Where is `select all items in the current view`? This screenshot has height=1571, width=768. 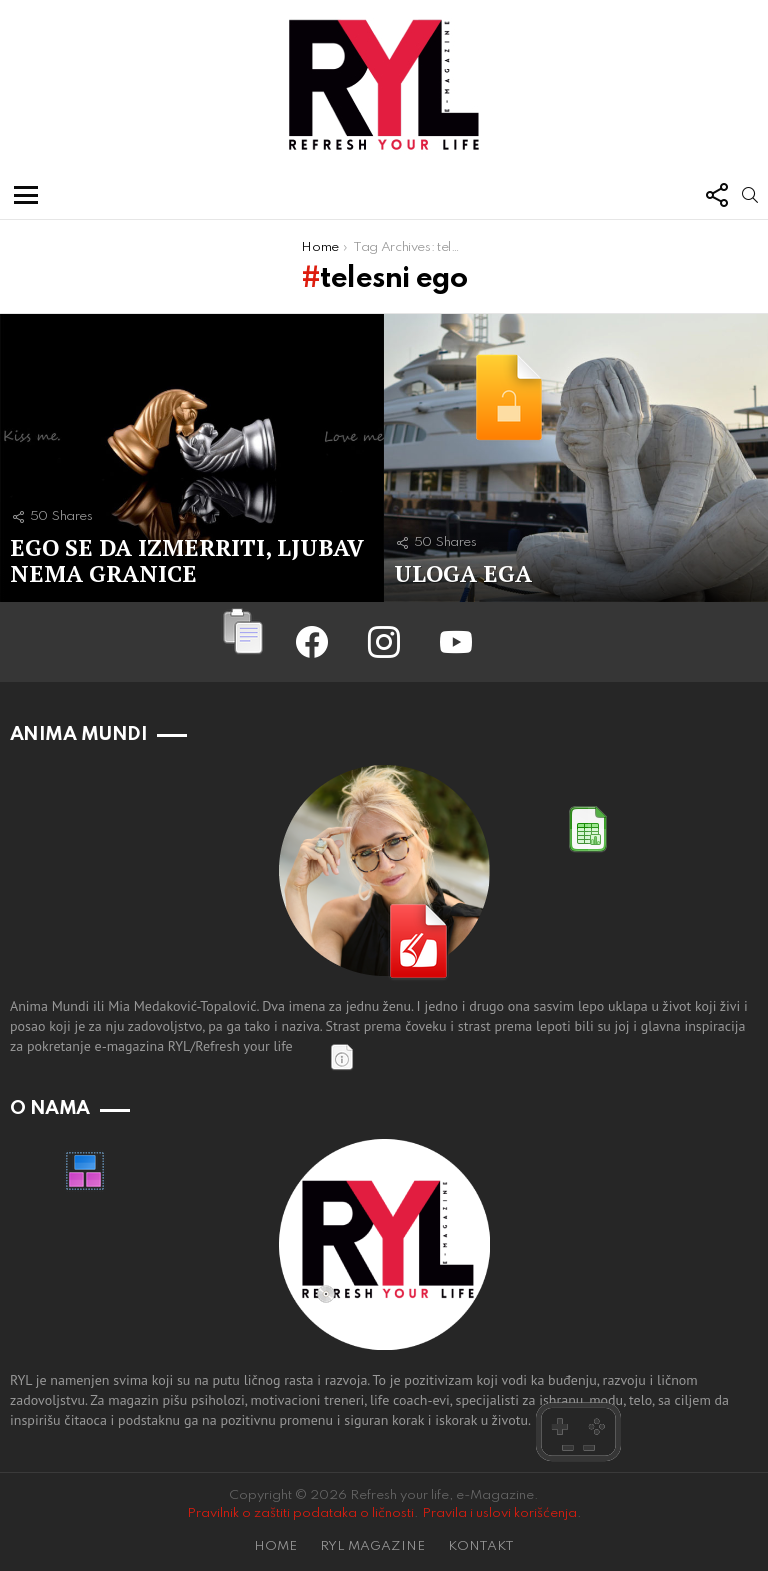 select all items in the current view is located at coordinates (85, 1171).